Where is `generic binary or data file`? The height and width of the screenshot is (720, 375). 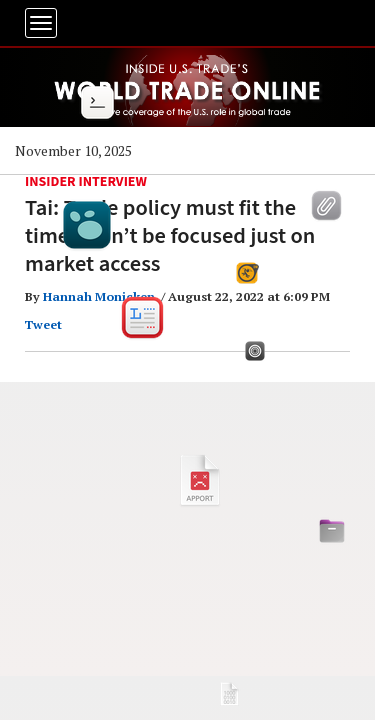
generic binary or data file is located at coordinates (229, 694).